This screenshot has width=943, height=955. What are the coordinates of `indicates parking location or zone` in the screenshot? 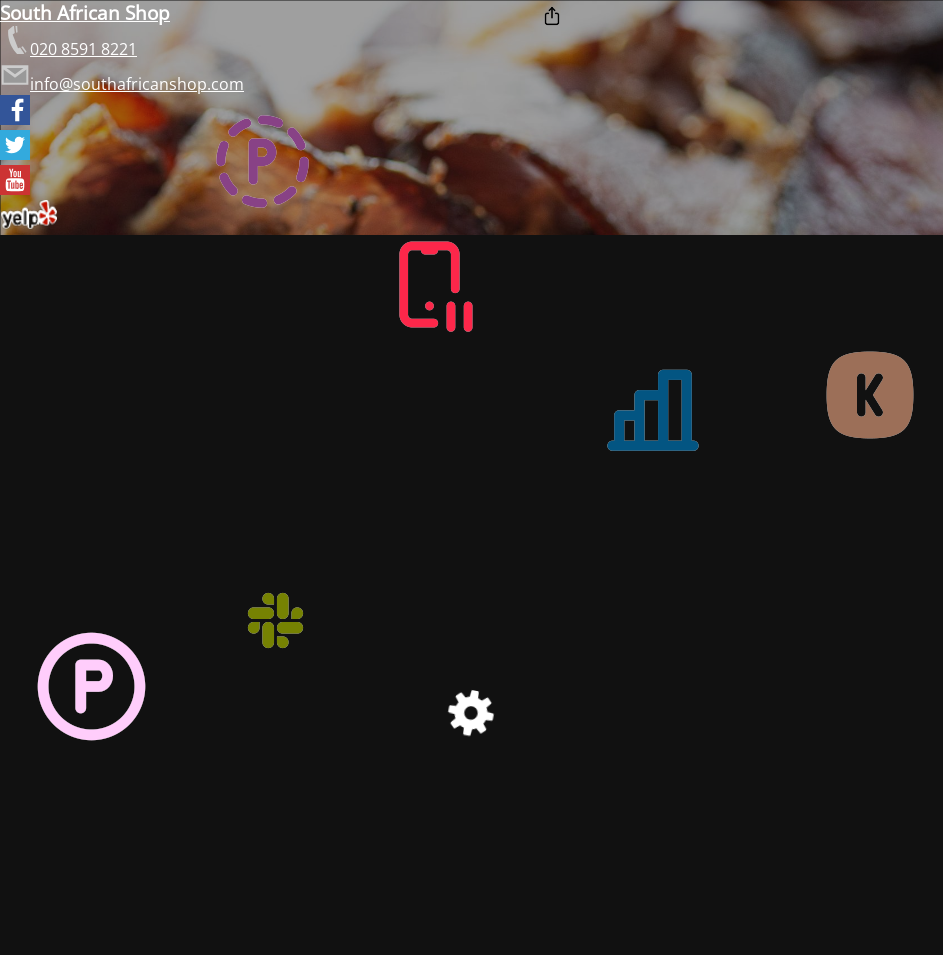 It's located at (262, 161).